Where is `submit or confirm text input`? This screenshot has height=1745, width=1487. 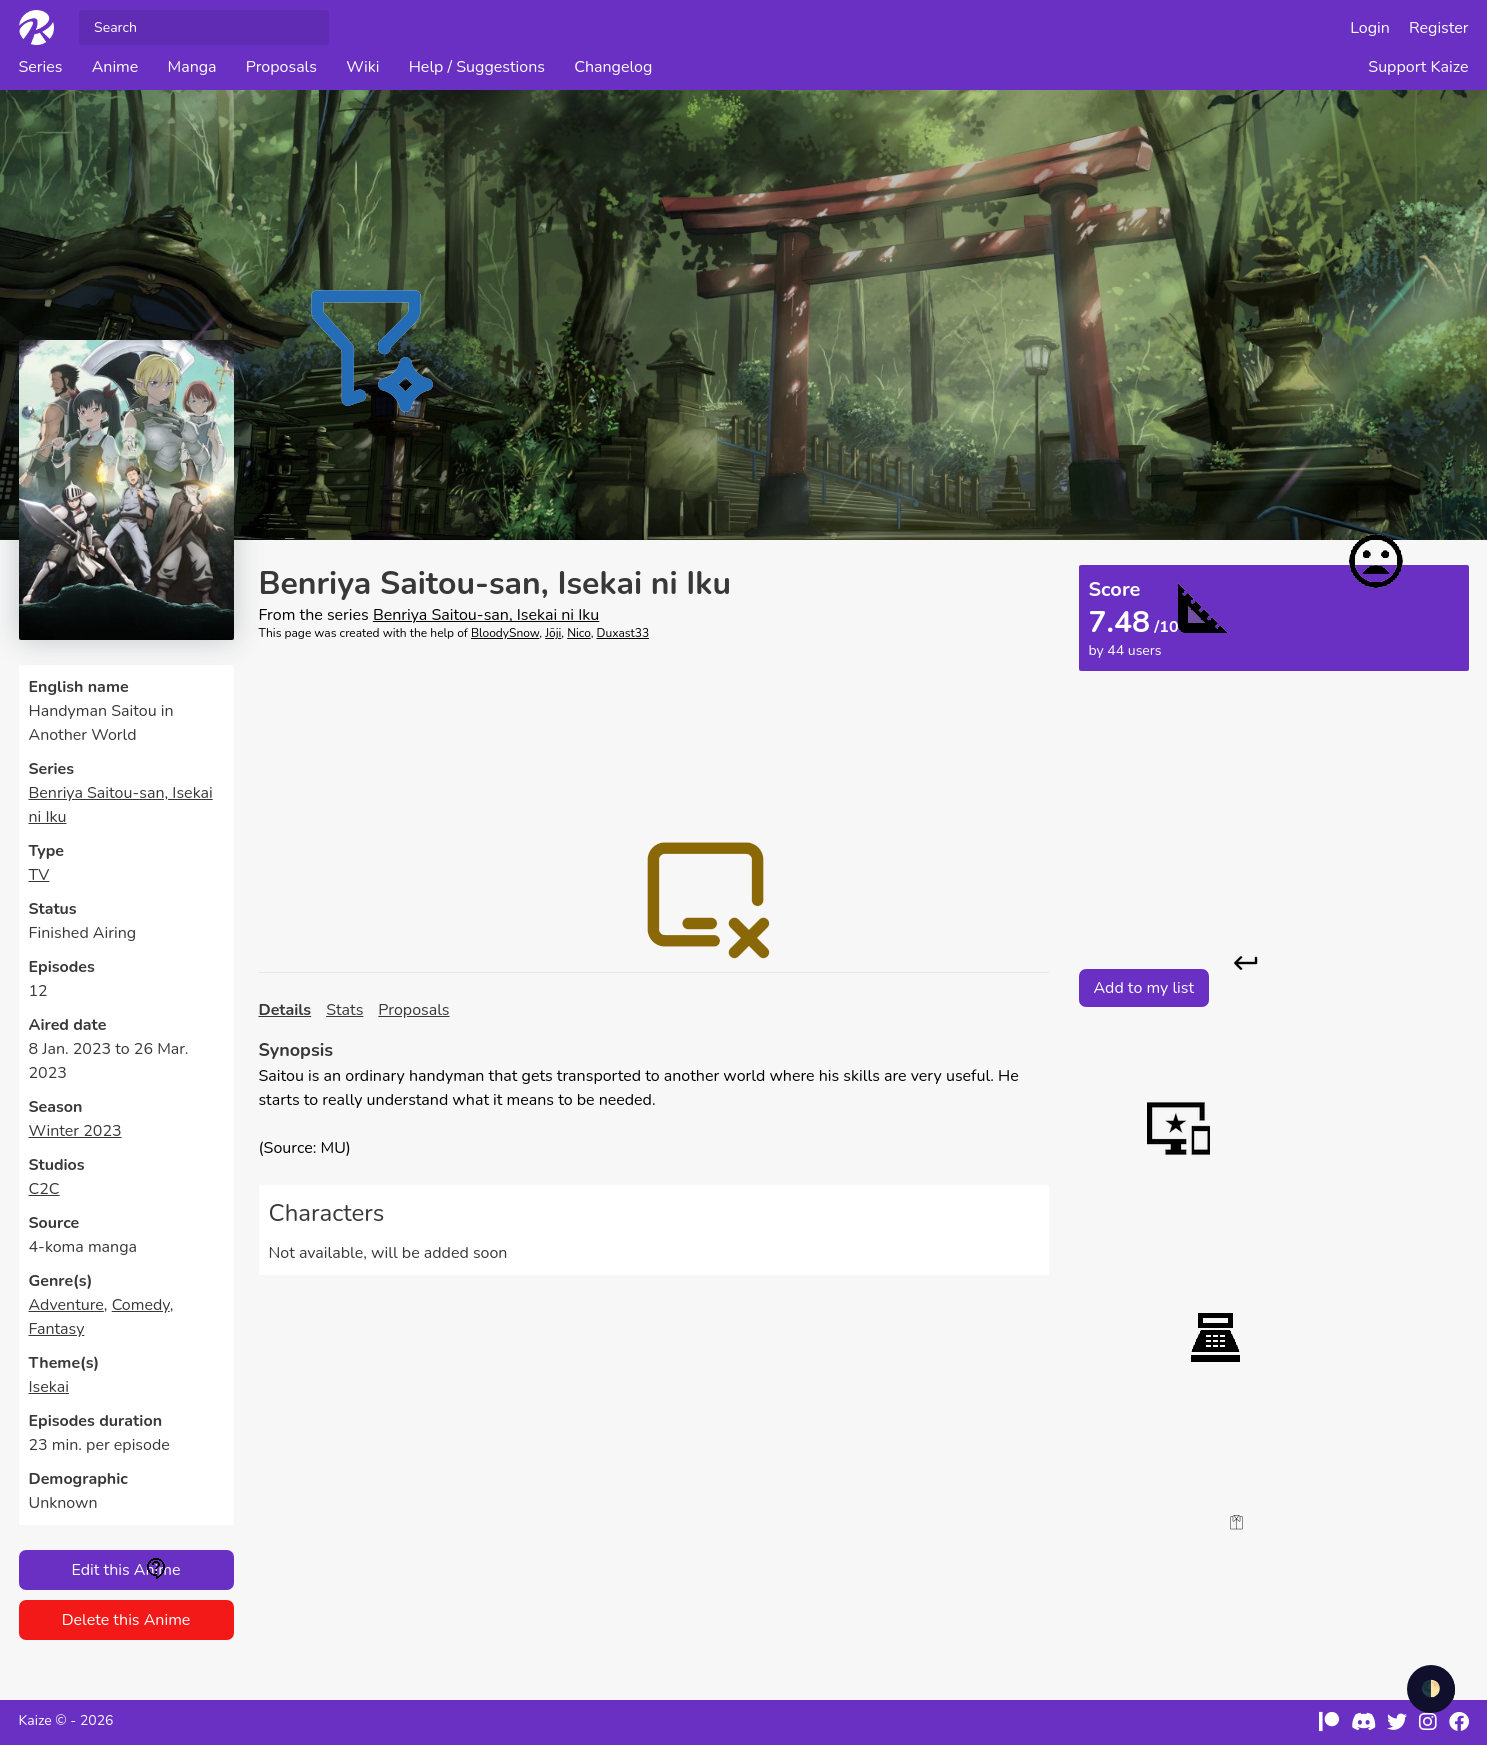
submit or confirm text input is located at coordinates (1246, 963).